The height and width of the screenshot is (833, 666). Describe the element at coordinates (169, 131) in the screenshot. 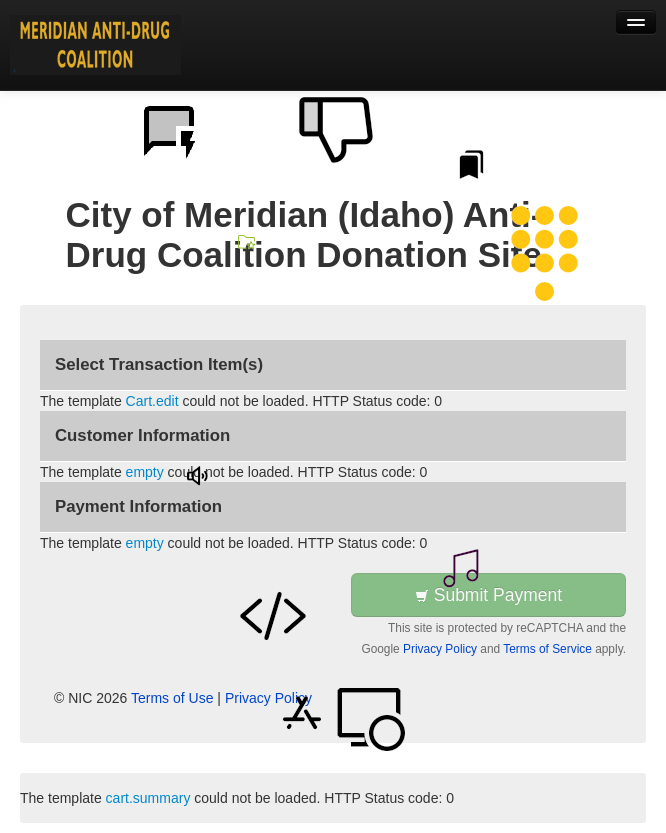

I see `send a quick reply to a message` at that location.